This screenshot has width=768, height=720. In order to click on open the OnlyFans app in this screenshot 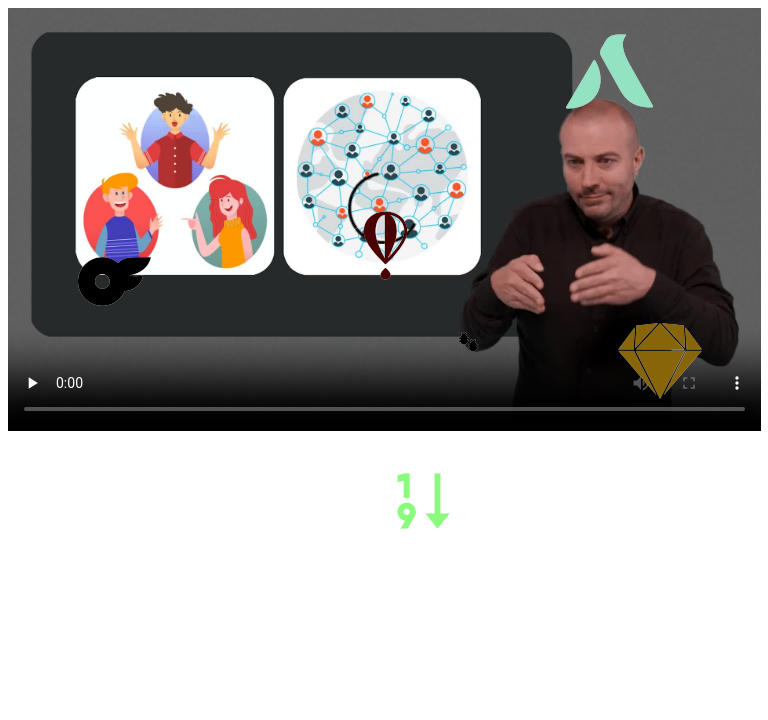, I will do `click(114, 281)`.